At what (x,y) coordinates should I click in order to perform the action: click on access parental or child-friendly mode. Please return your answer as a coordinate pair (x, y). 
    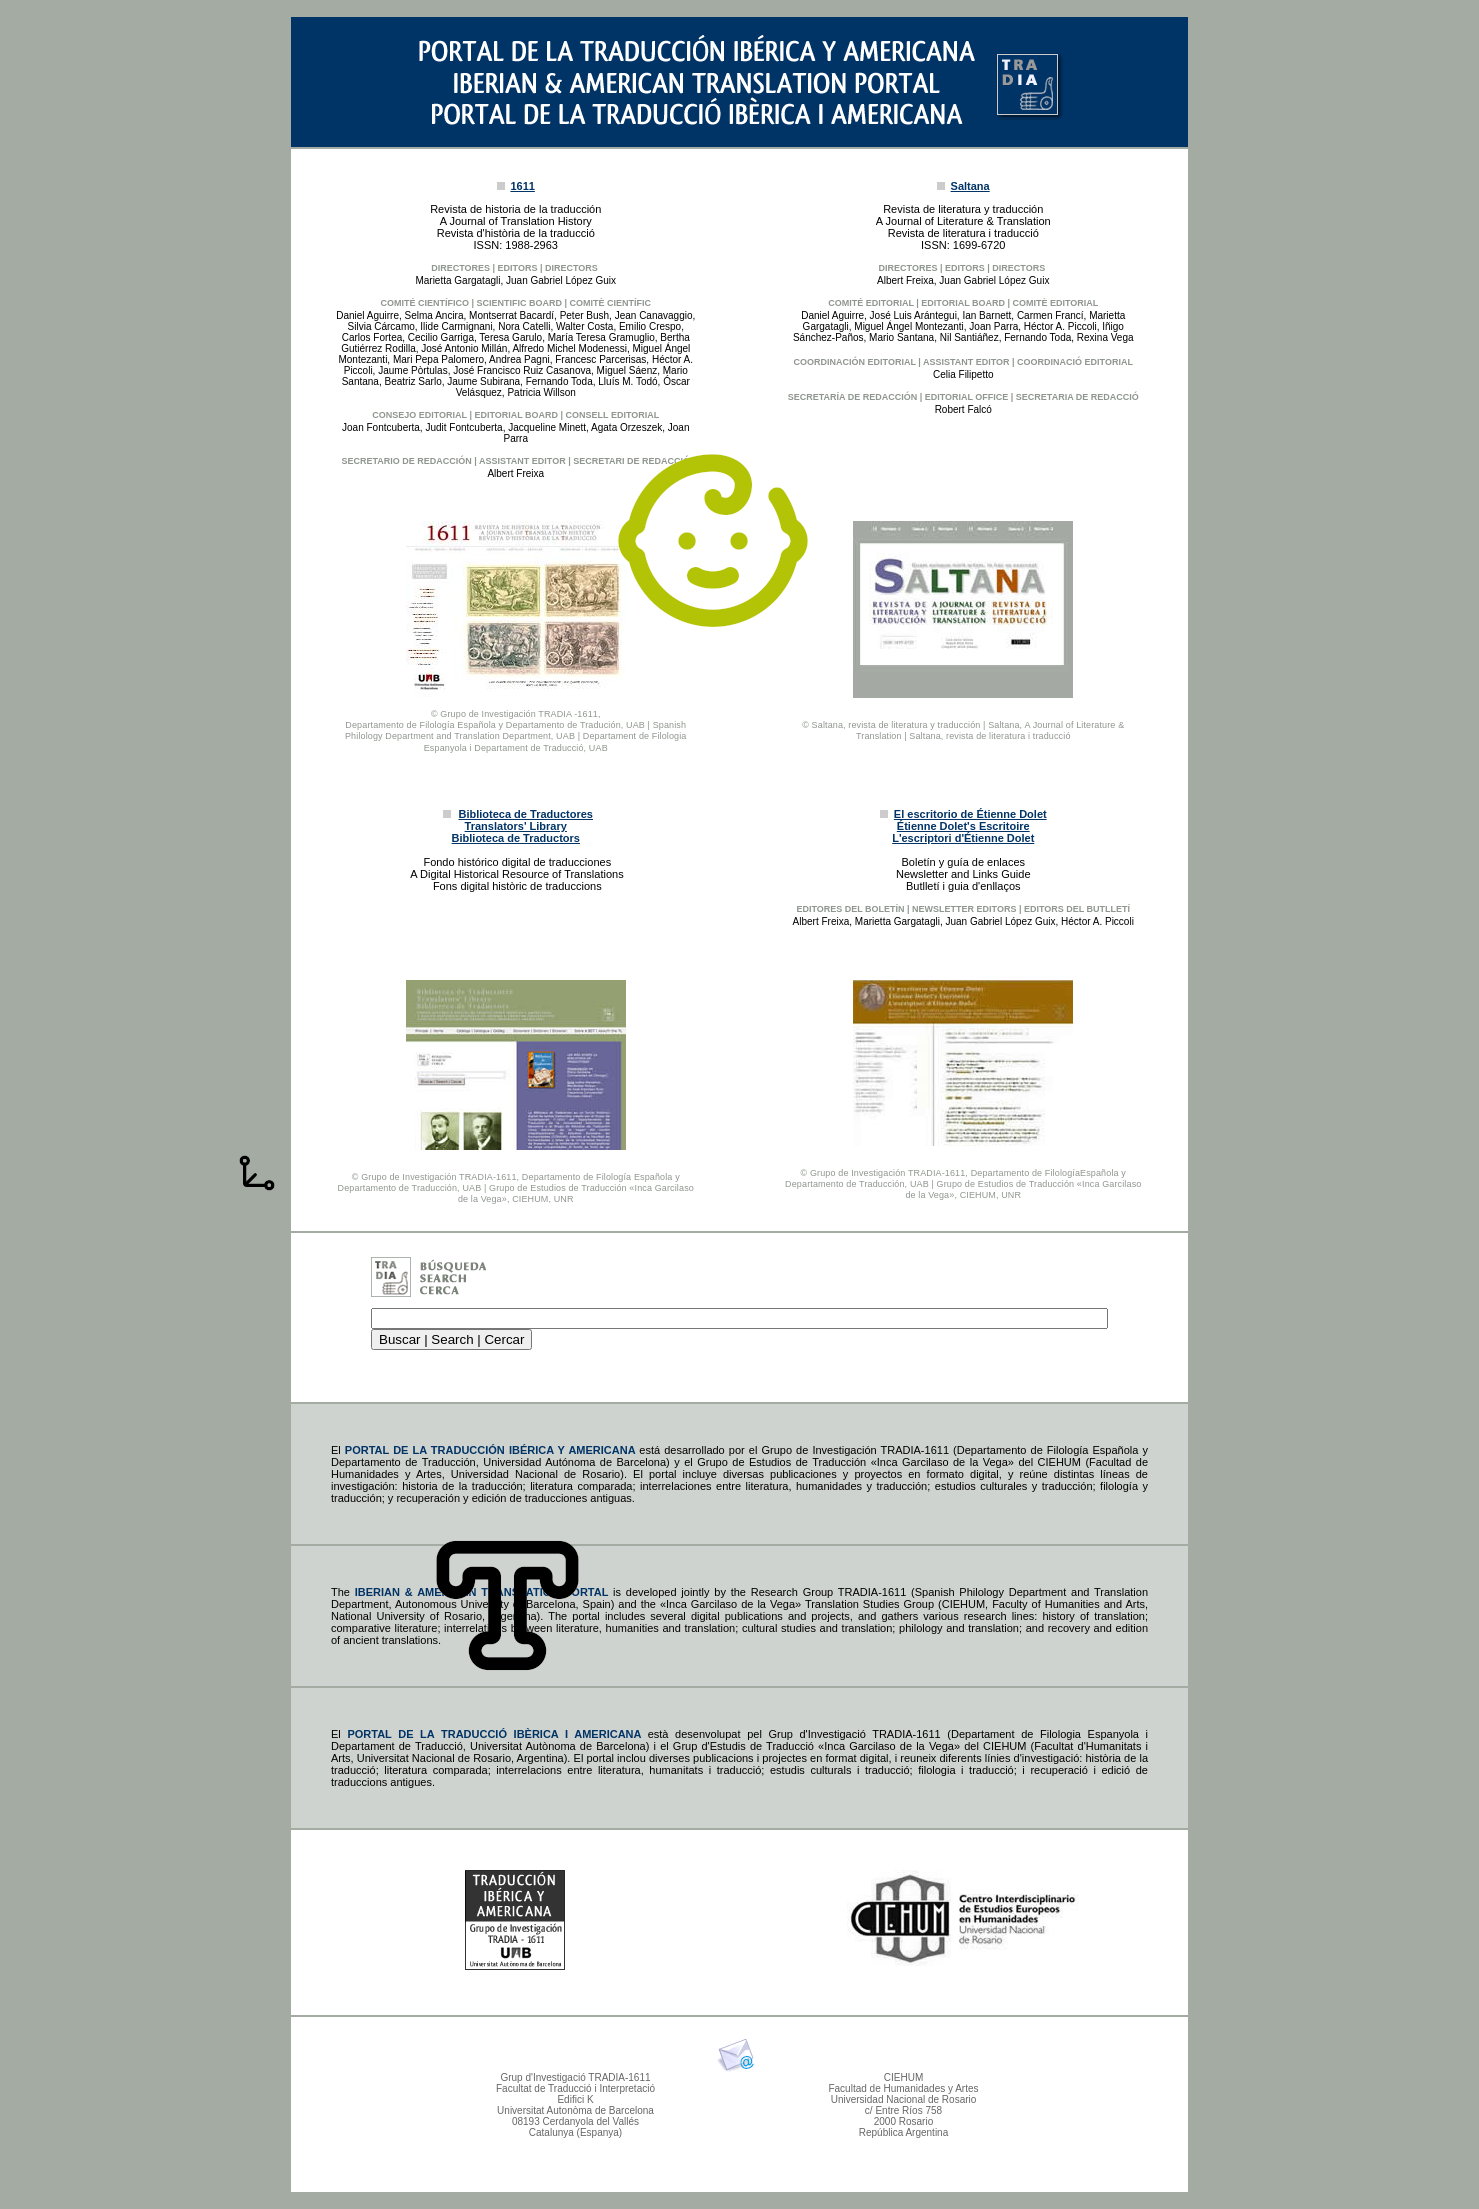
    Looking at the image, I should click on (713, 541).